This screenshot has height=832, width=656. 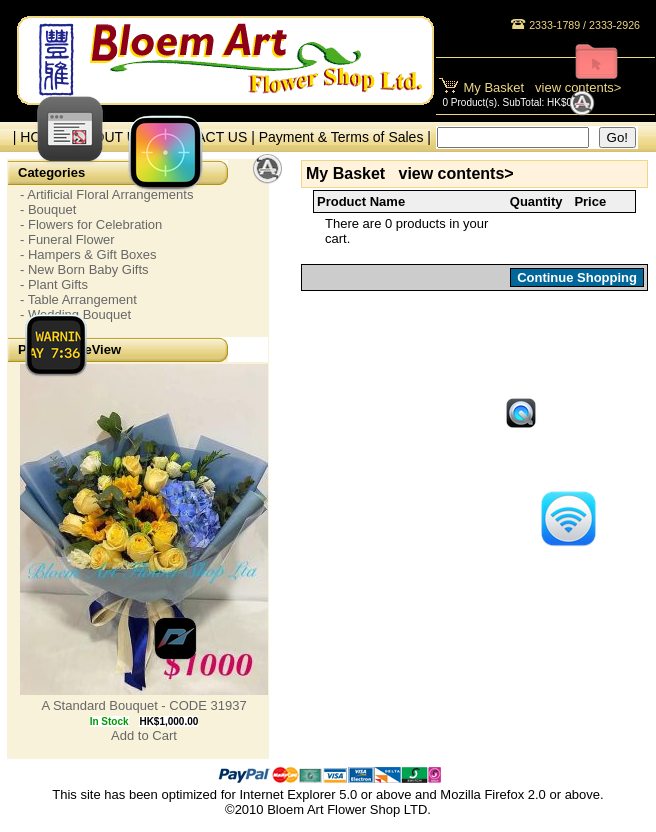 I want to click on open ProDisplay Calibrator app, so click(x=165, y=152).